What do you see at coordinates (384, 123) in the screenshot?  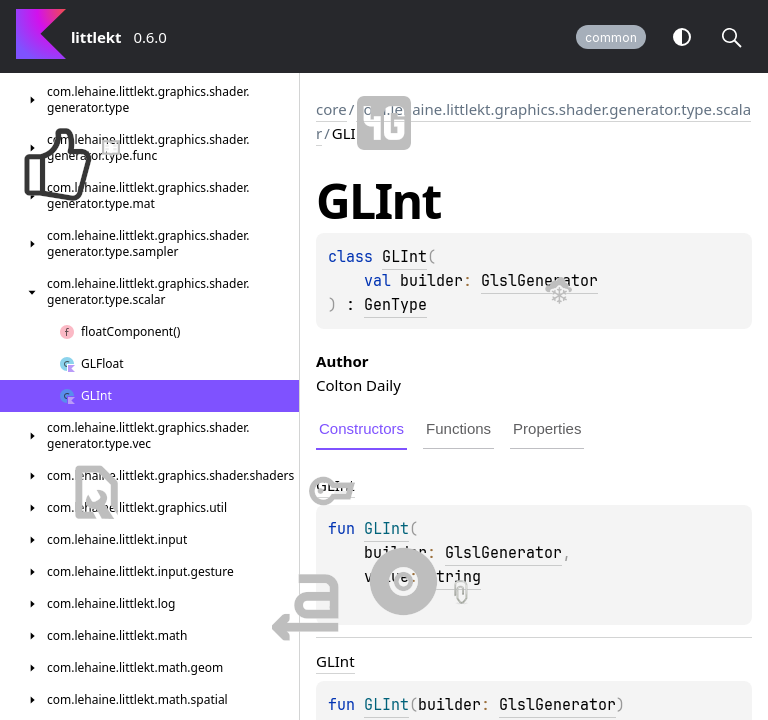 I see `indicates active 4G cellular network connection` at bounding box center [384, 123].